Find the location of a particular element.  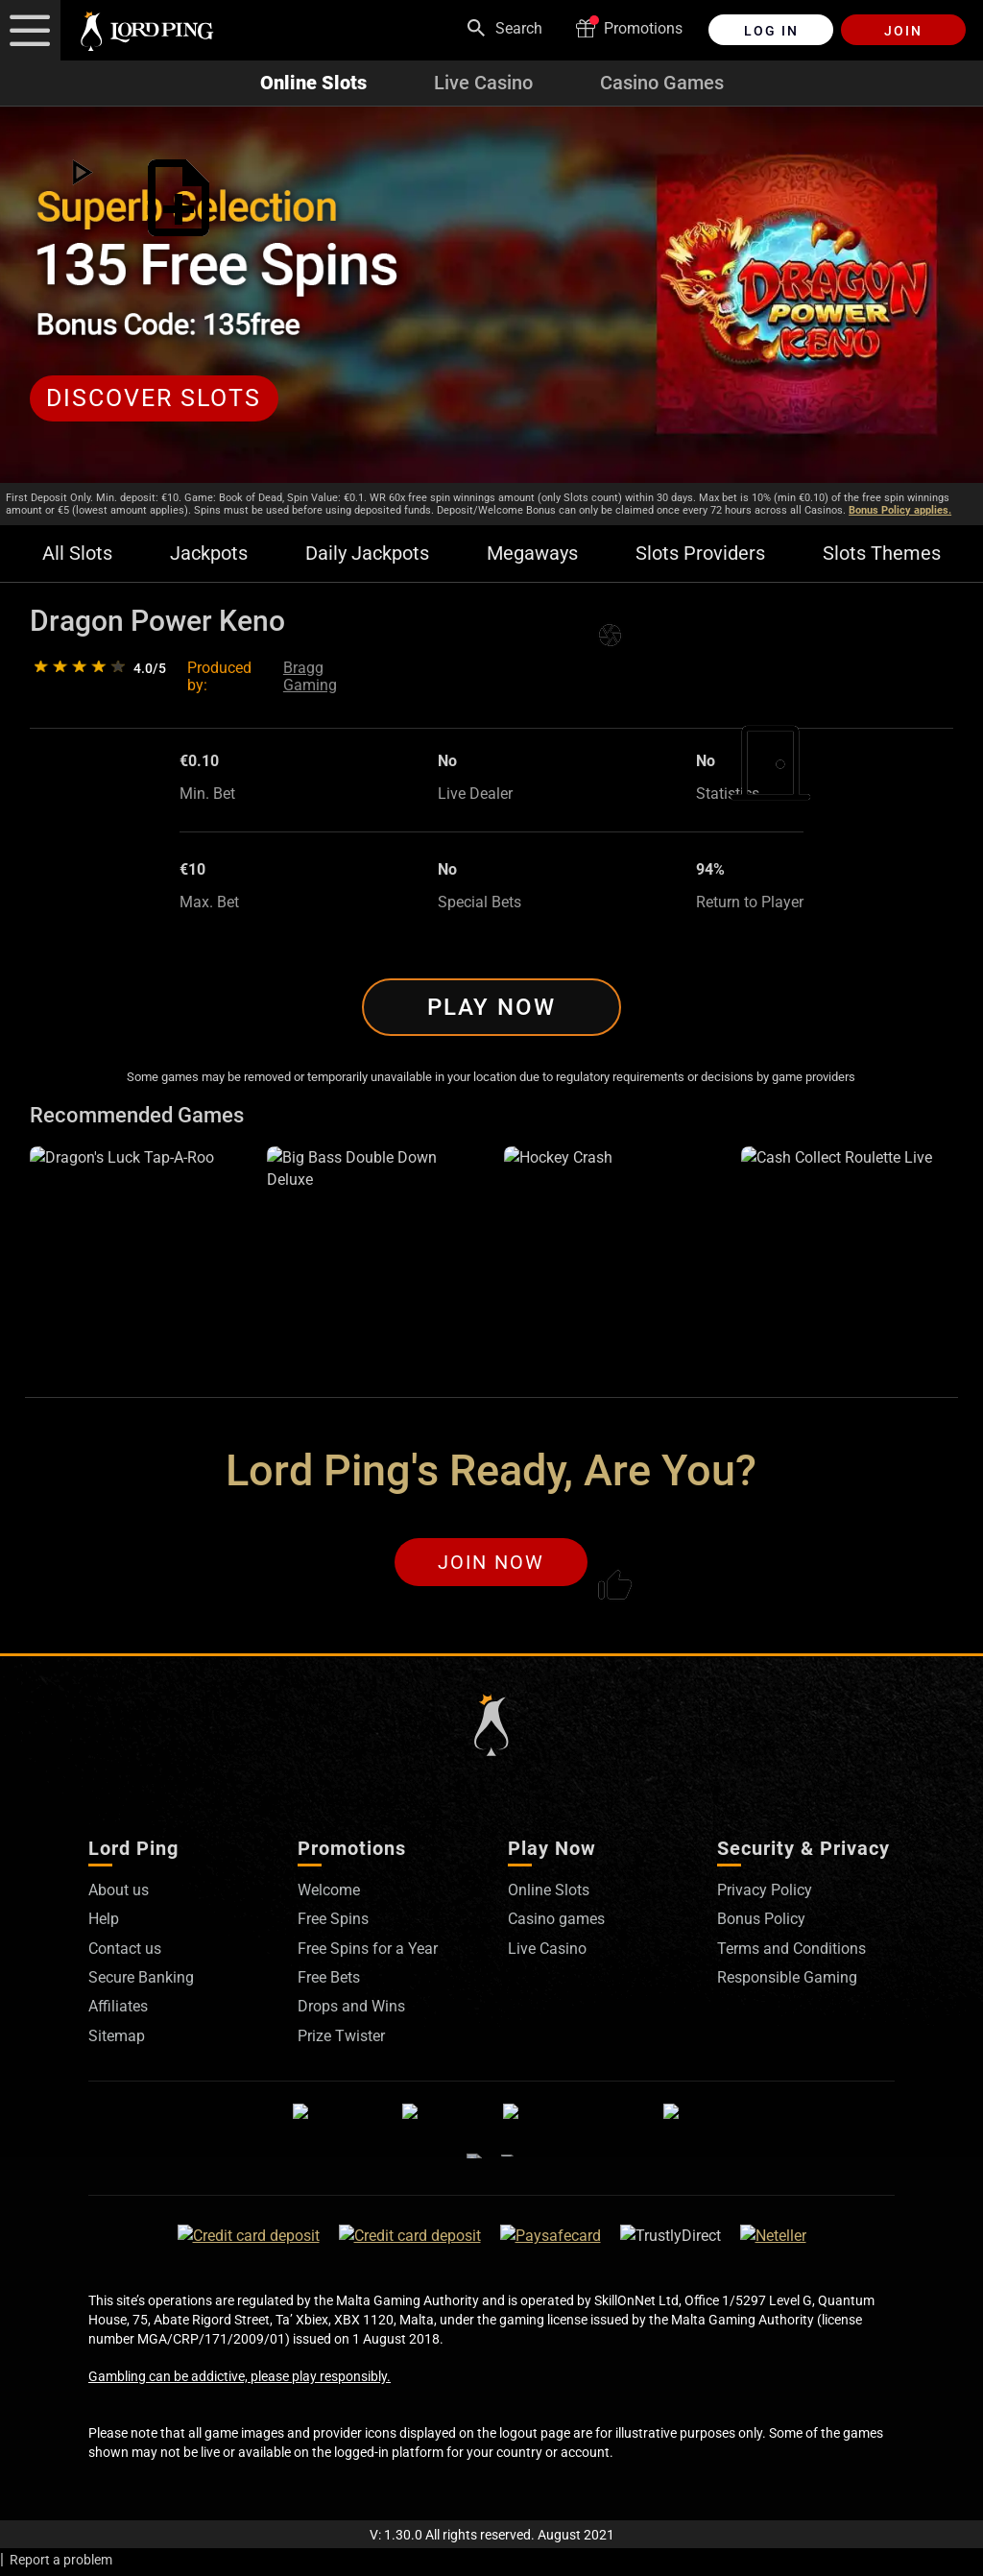

like or upvote content is located at coordinates (614, 1585).